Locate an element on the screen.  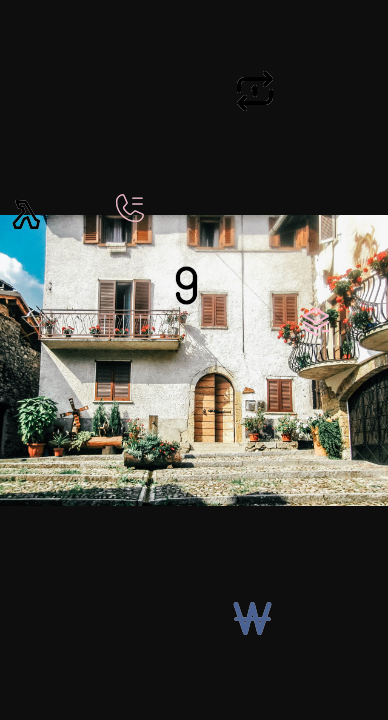
open LINQPad application is located at coordinates (25, 214).